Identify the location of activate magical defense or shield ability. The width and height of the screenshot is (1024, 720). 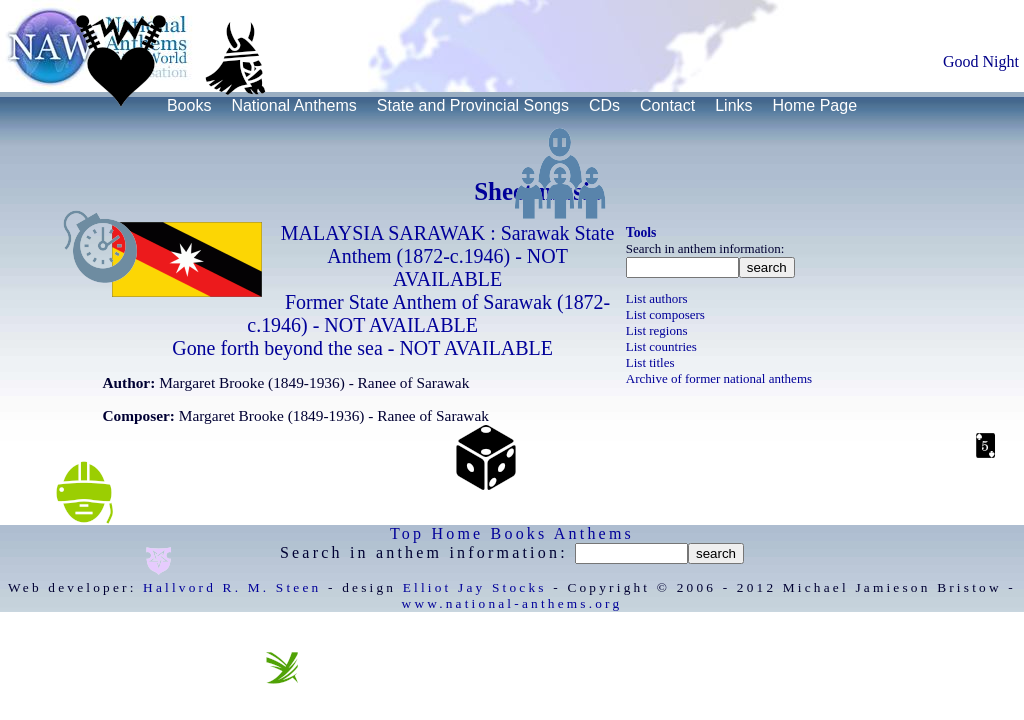
(158, 561).